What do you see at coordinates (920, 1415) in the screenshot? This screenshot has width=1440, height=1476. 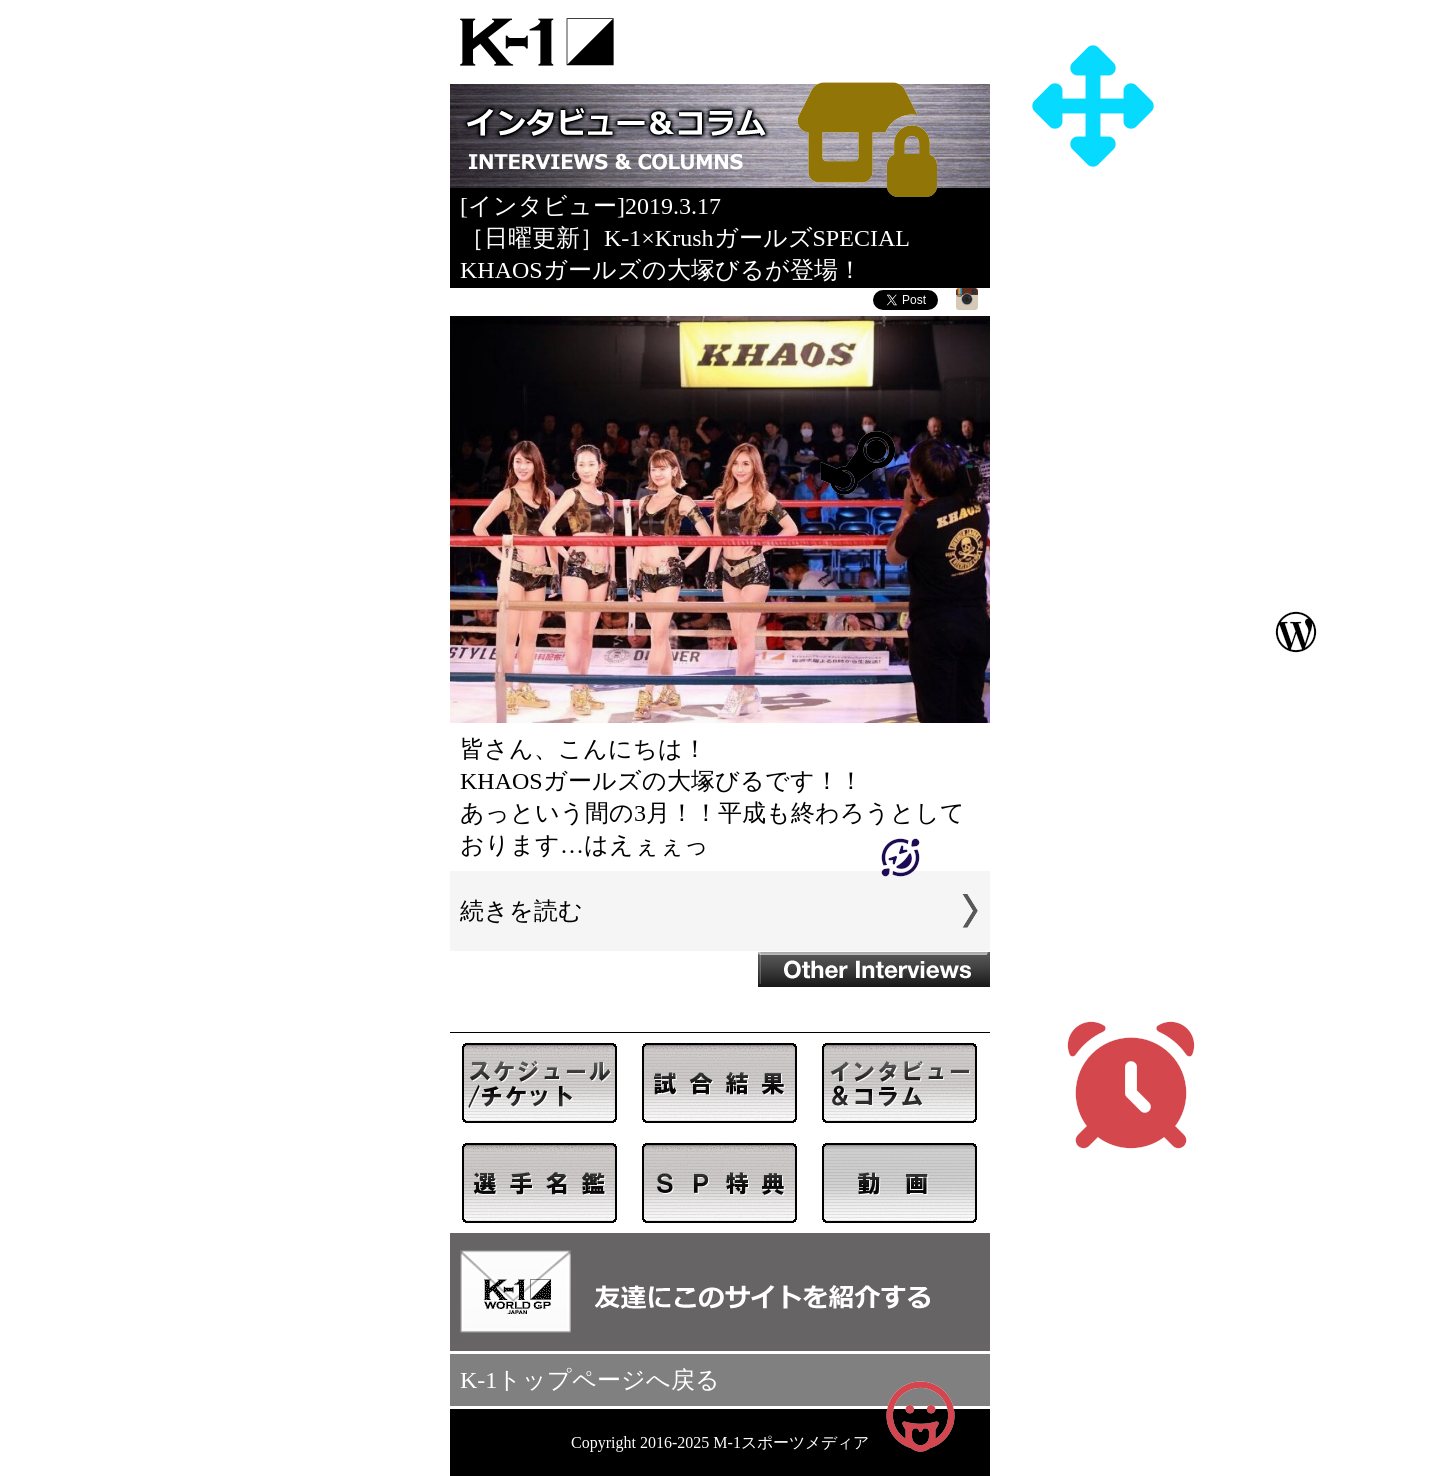 I see `react with a playful or silly emoji` at bounding box center [920, 1415].